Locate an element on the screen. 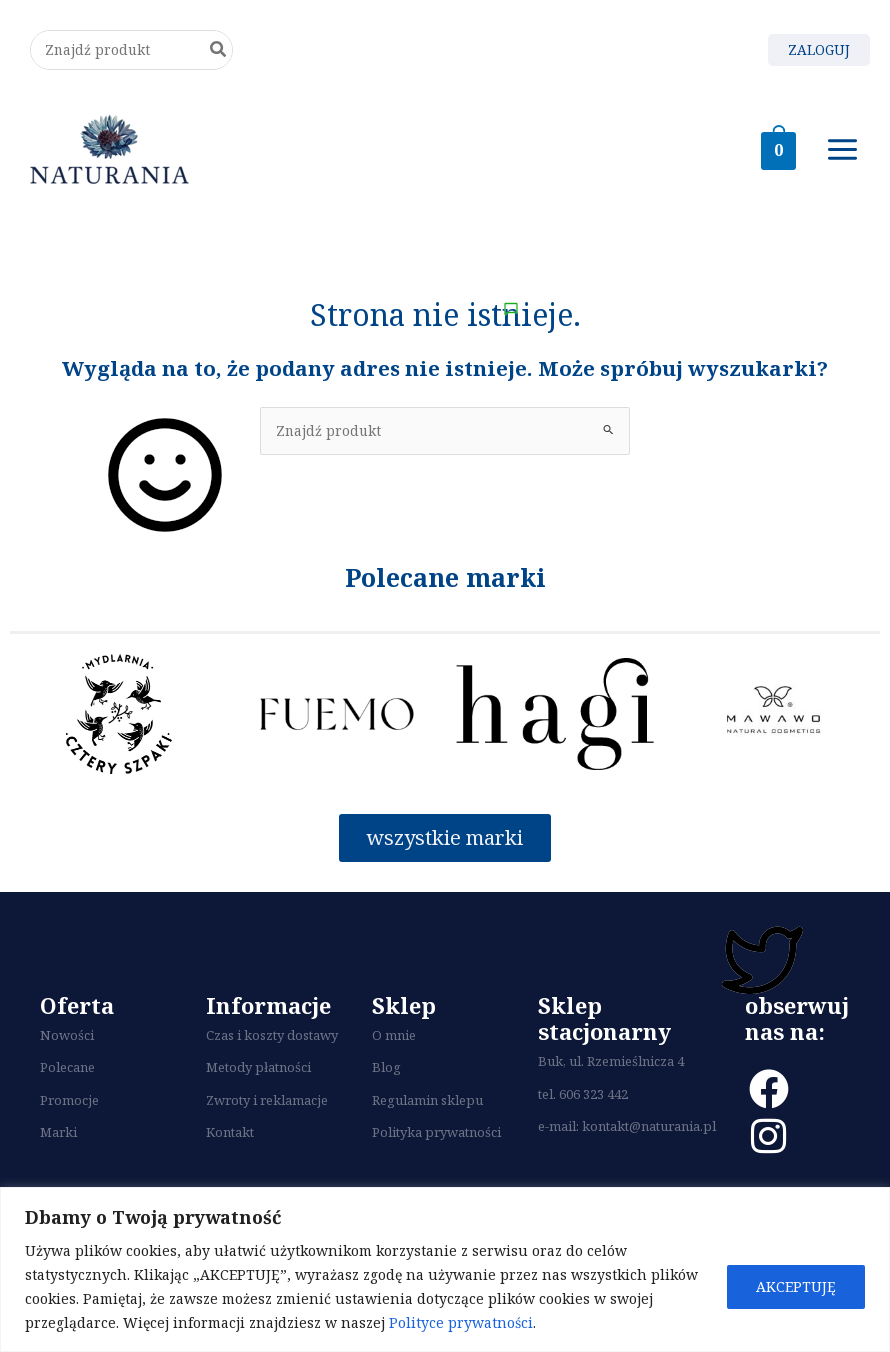  open chat or messaging is located at coordinates (511, 308).